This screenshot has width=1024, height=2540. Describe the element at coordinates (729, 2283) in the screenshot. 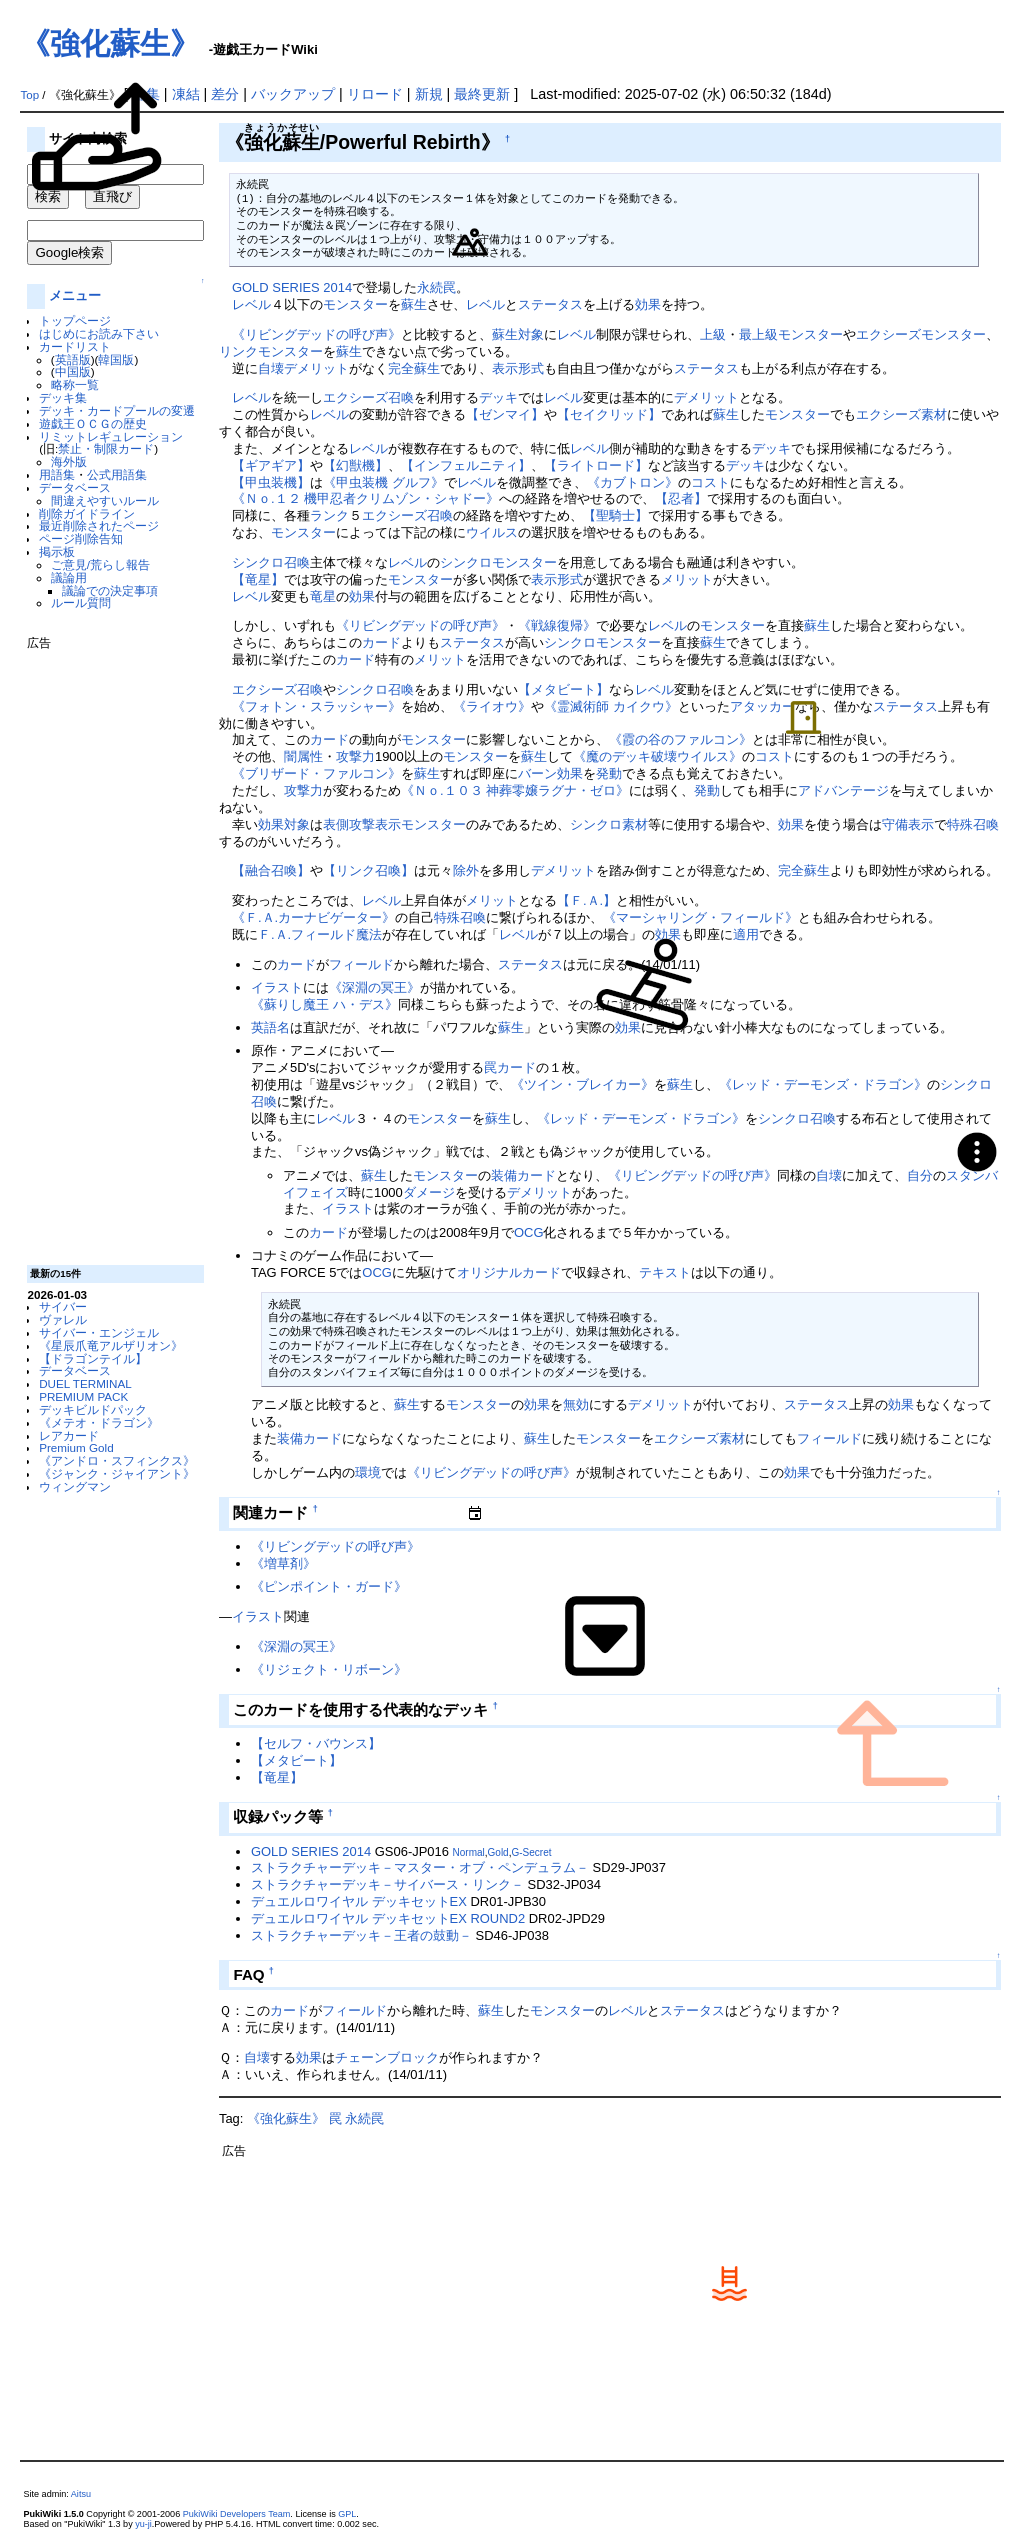

I see `view swimming pool amenities` at that location.